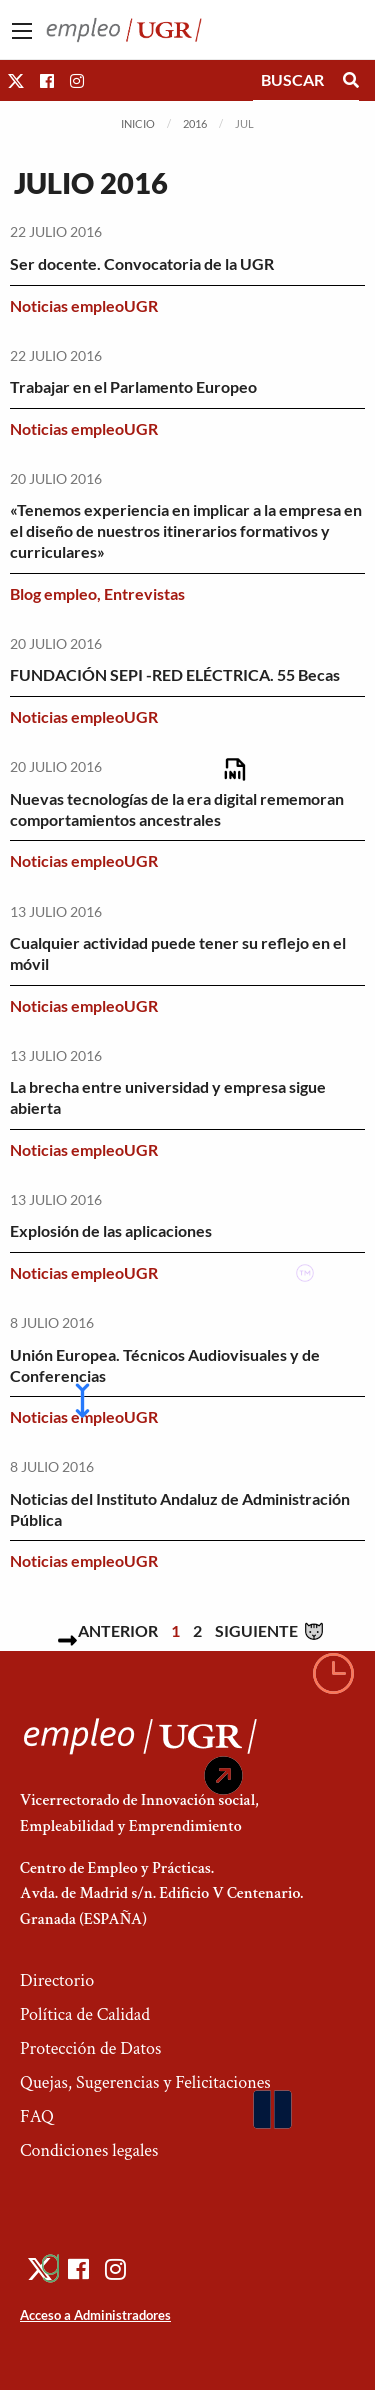 The image size is (375, 2390). What do you see at coordinates (314, 1631) in the screenshot?
I see `view pet or animal-related content` at bounding box center [314, 1631].